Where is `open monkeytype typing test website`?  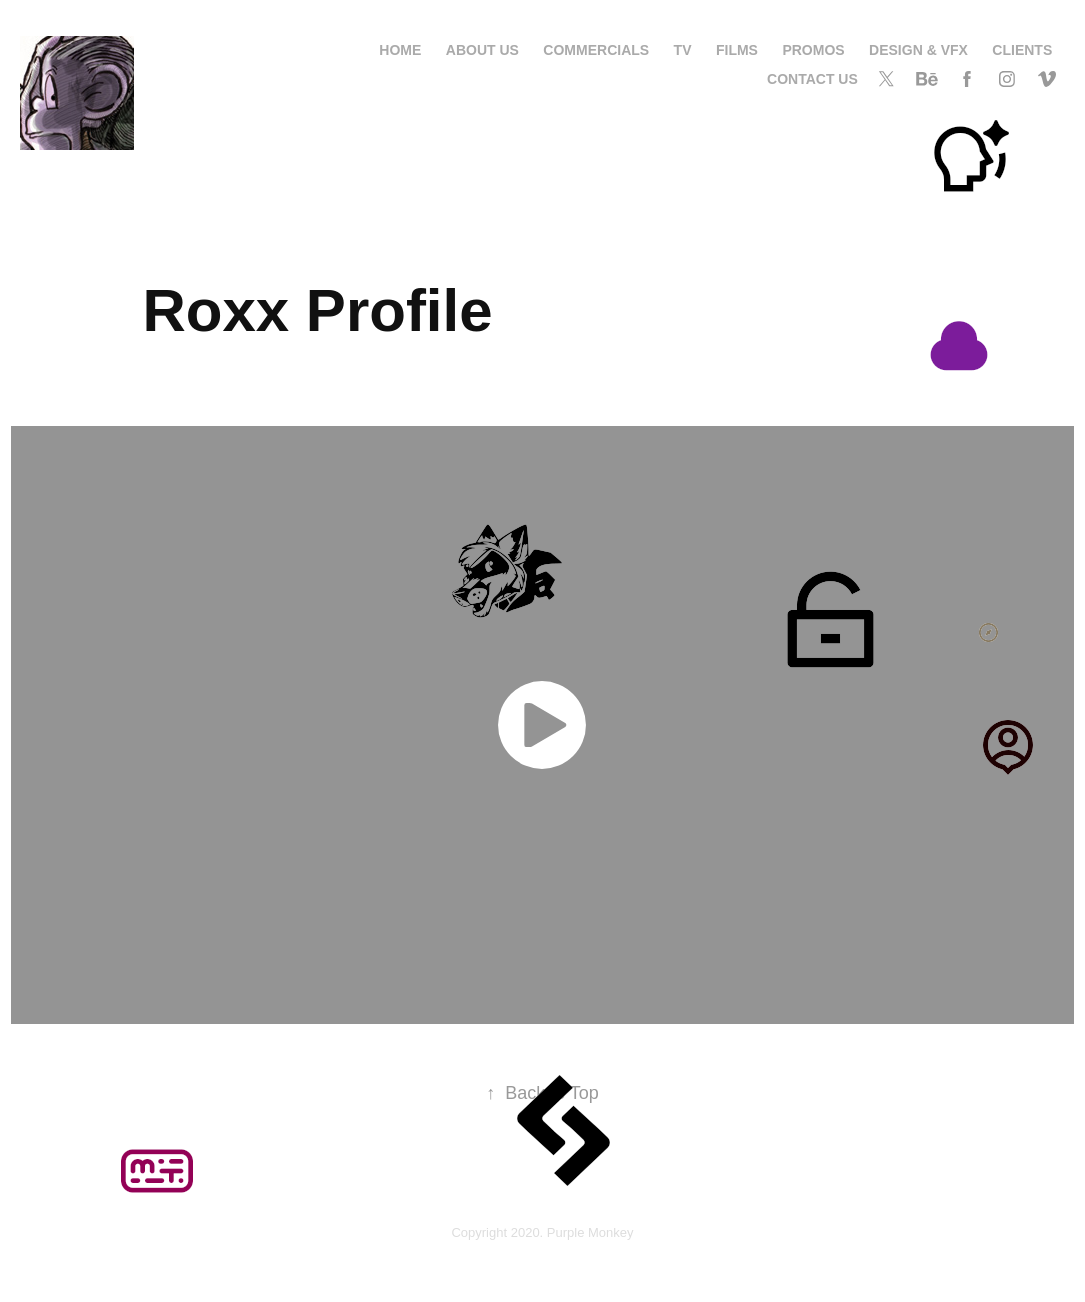 open monkeytype typing test website is located at coordinates (157, 1171).